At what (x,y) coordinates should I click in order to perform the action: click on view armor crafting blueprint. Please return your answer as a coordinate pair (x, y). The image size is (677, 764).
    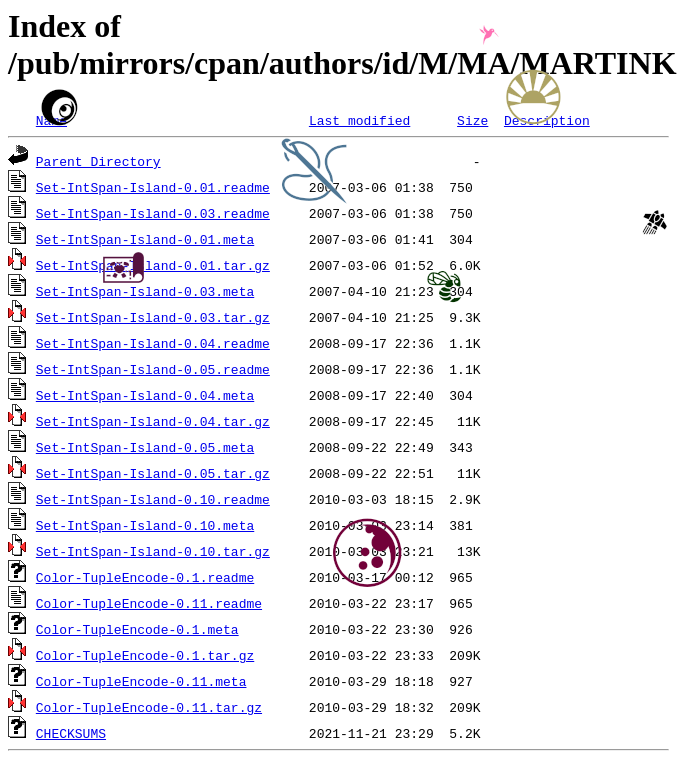
    Looking at the image, I should click on (123, 267).